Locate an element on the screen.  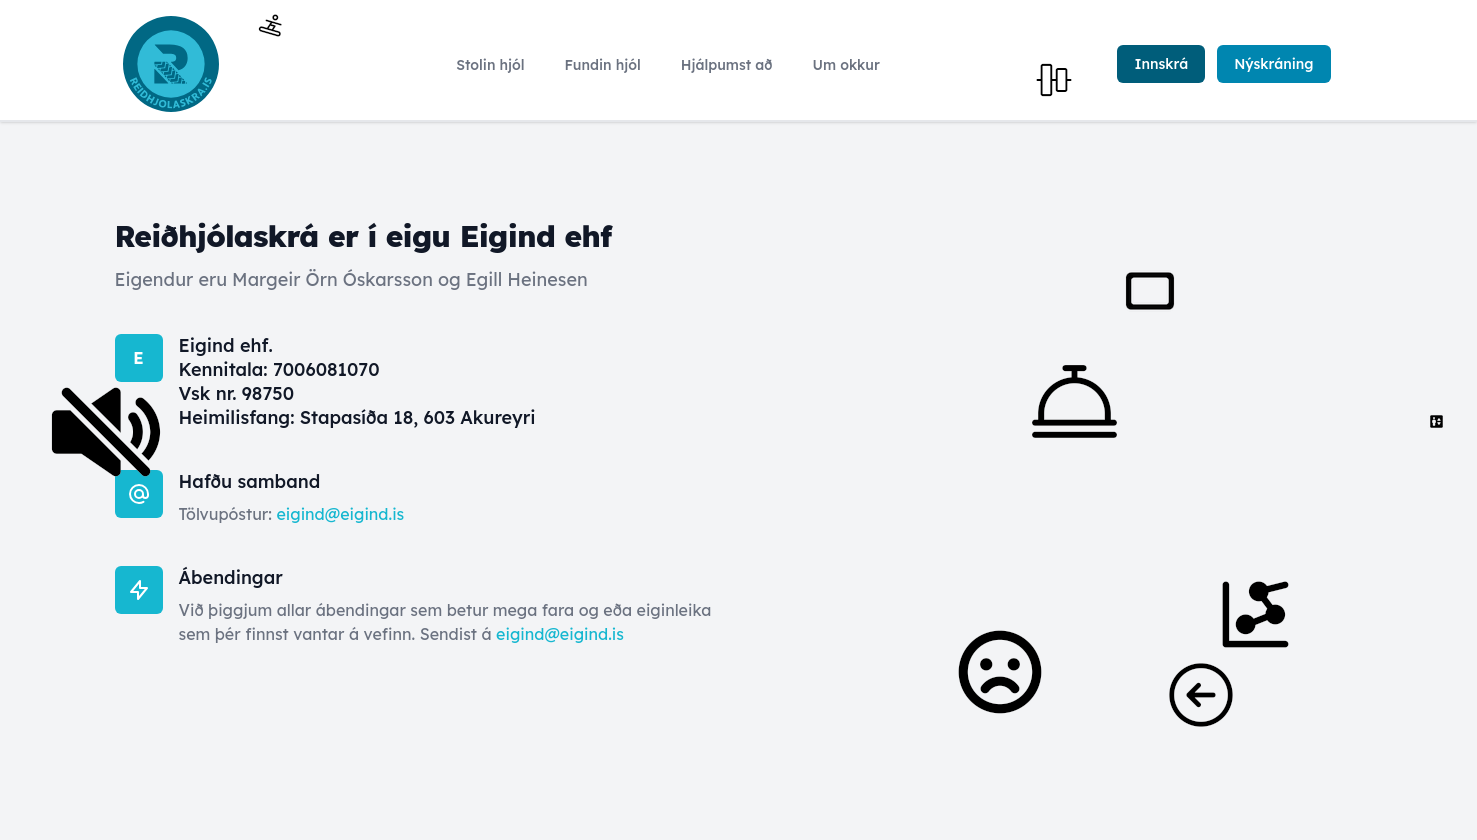
crop image to landscape orientation is located at coordinates (1150, 291).